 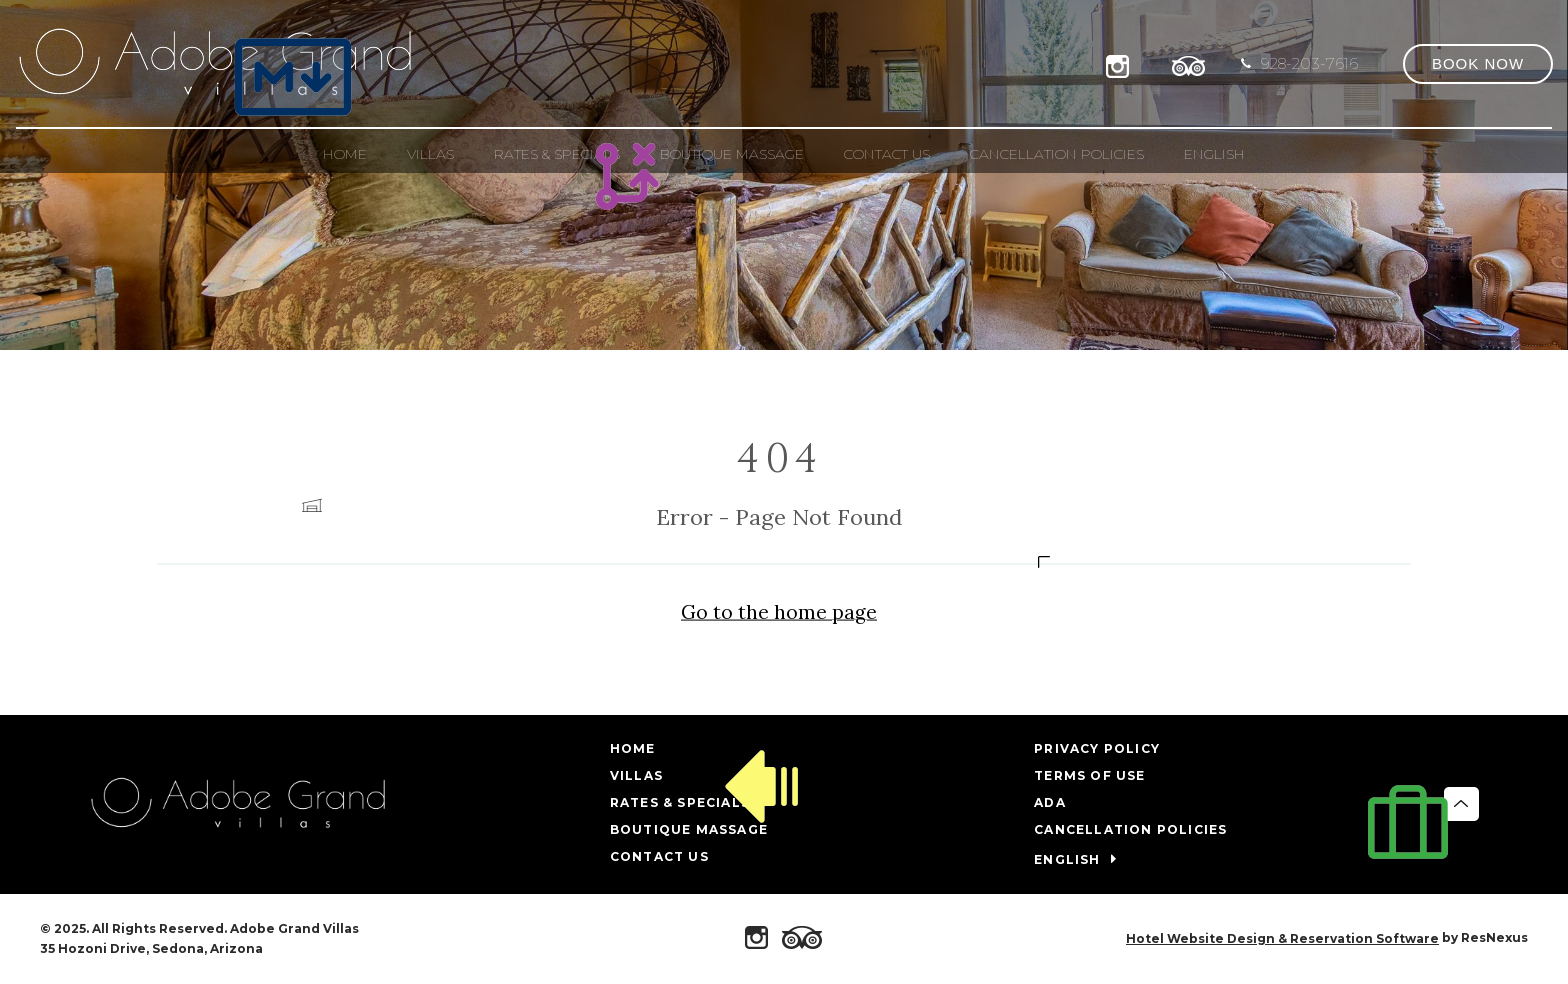 What do you see at coordinates (312, 506) in the screenshot?
I see `access warehouse or storage management` at bounding box center [312, 506].